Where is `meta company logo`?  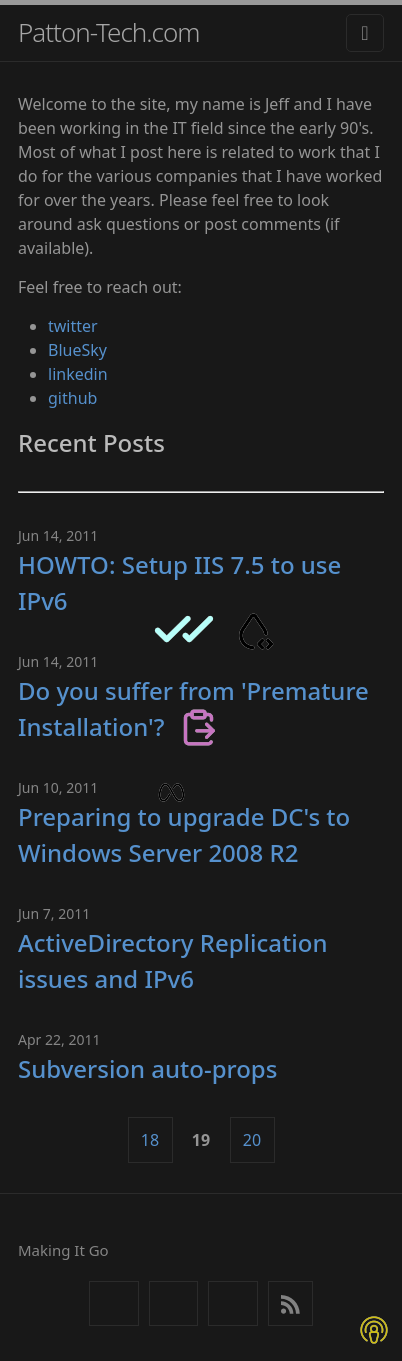 meta company logo is located at coordinates (171, 792).